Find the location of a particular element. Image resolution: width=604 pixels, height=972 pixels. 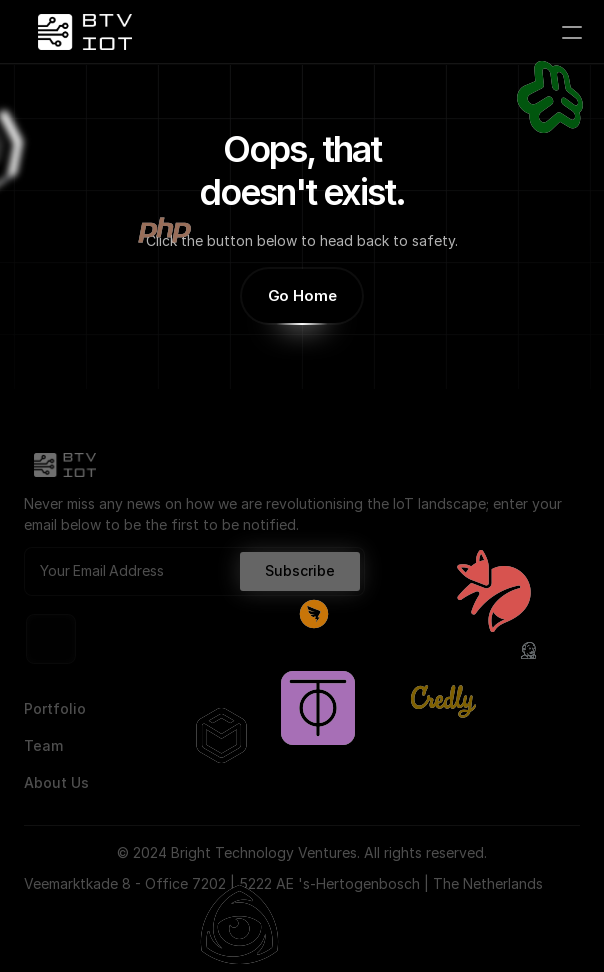

Jenkins CI/CD automation server logo is located at coordinates (528, 650).